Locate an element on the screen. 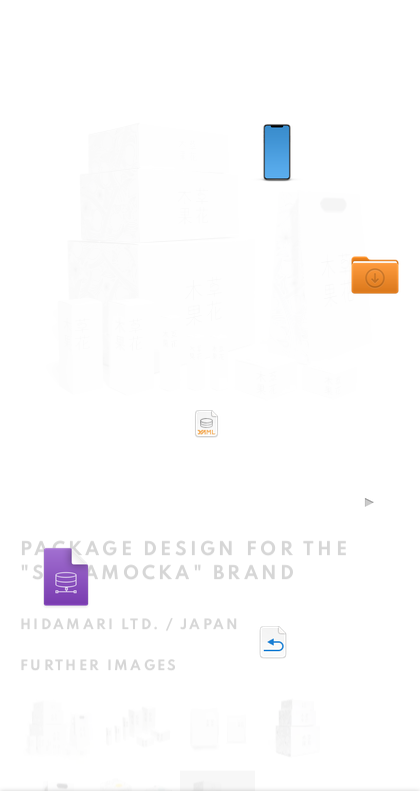 This screenshot has height=791, width=420. revert document to previous version is located at coordinates (273, 642).